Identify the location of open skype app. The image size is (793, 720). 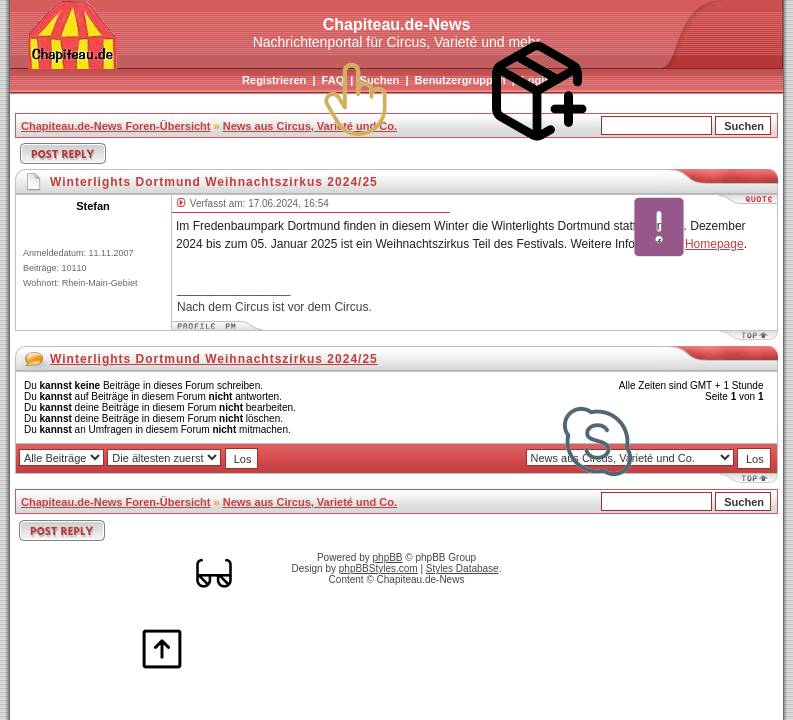
(597, 441).